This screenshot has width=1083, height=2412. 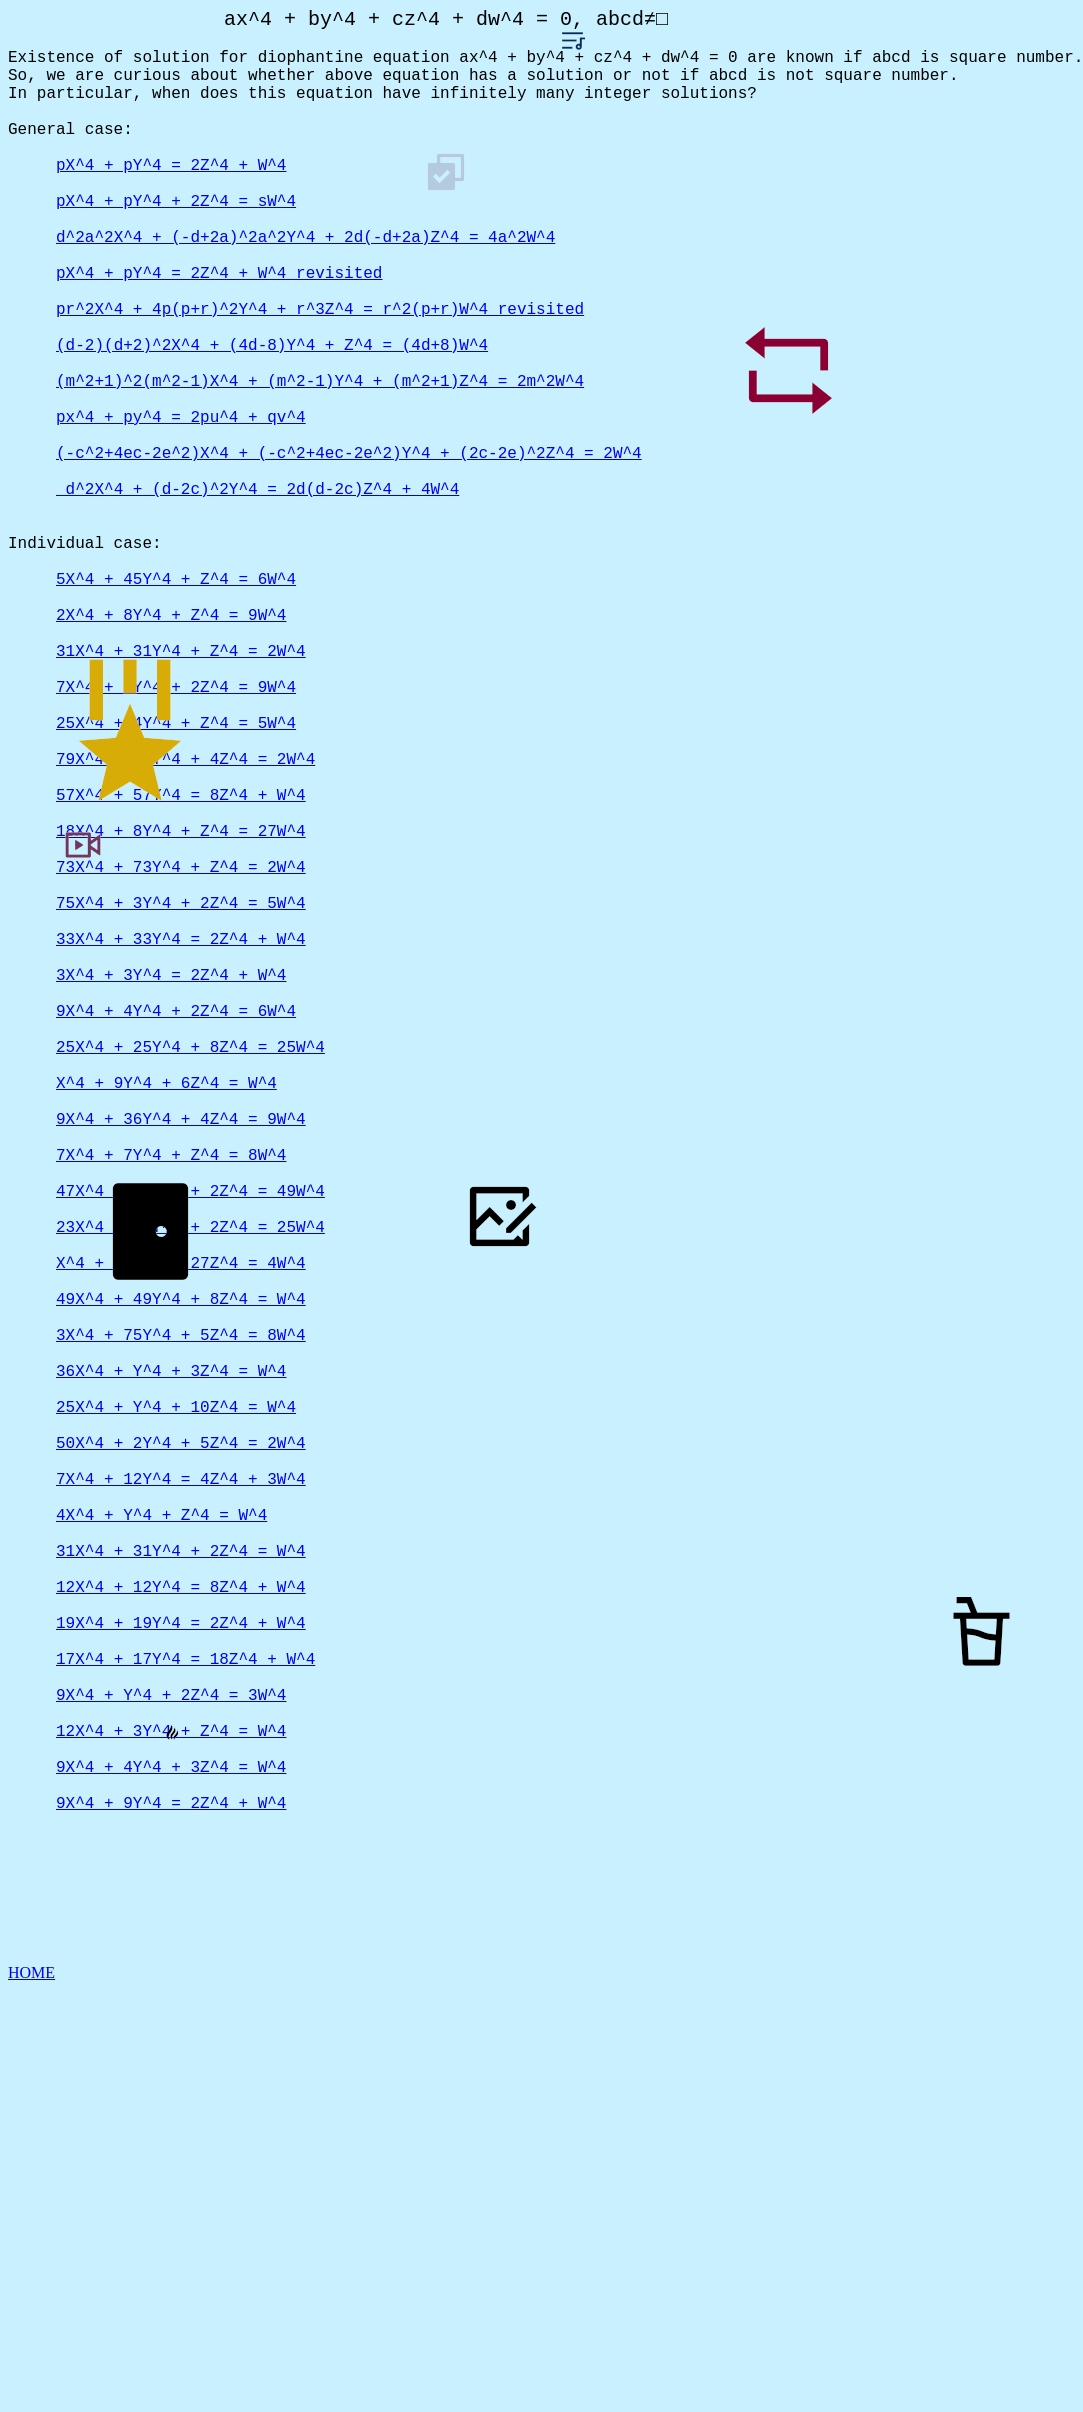 What do you see at coordinates (981, 1634) in the screenshot?
I see `browse drinks or beverages menu` at bounding box center [981, 1634].